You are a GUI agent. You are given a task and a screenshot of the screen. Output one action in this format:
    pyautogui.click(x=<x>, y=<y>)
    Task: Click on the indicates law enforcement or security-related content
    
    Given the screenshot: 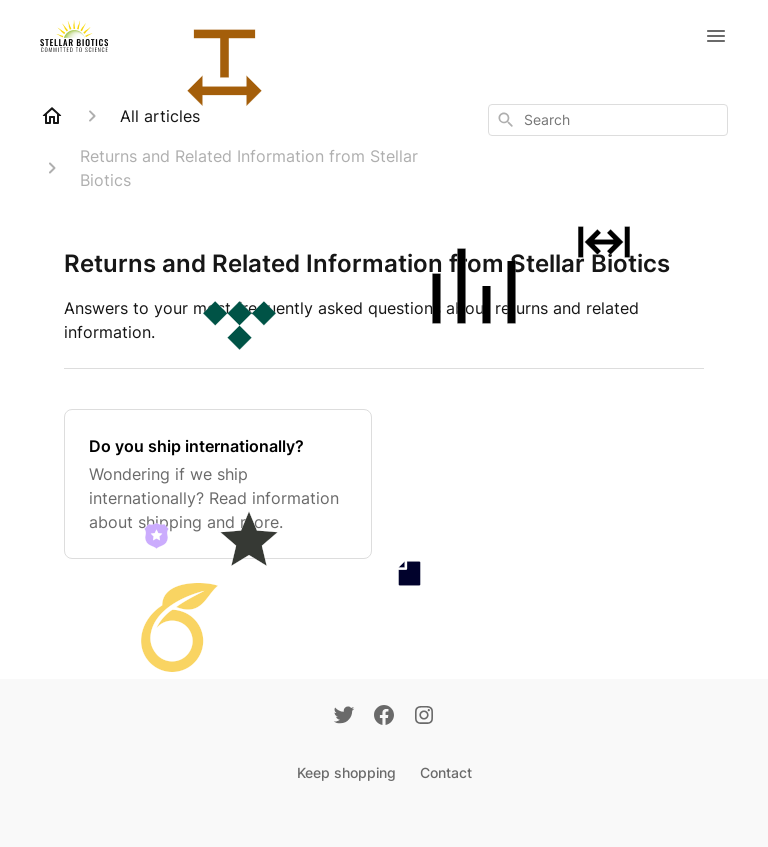 What is the action you would take?
    pyautogui.click(x=156, y=535)
    